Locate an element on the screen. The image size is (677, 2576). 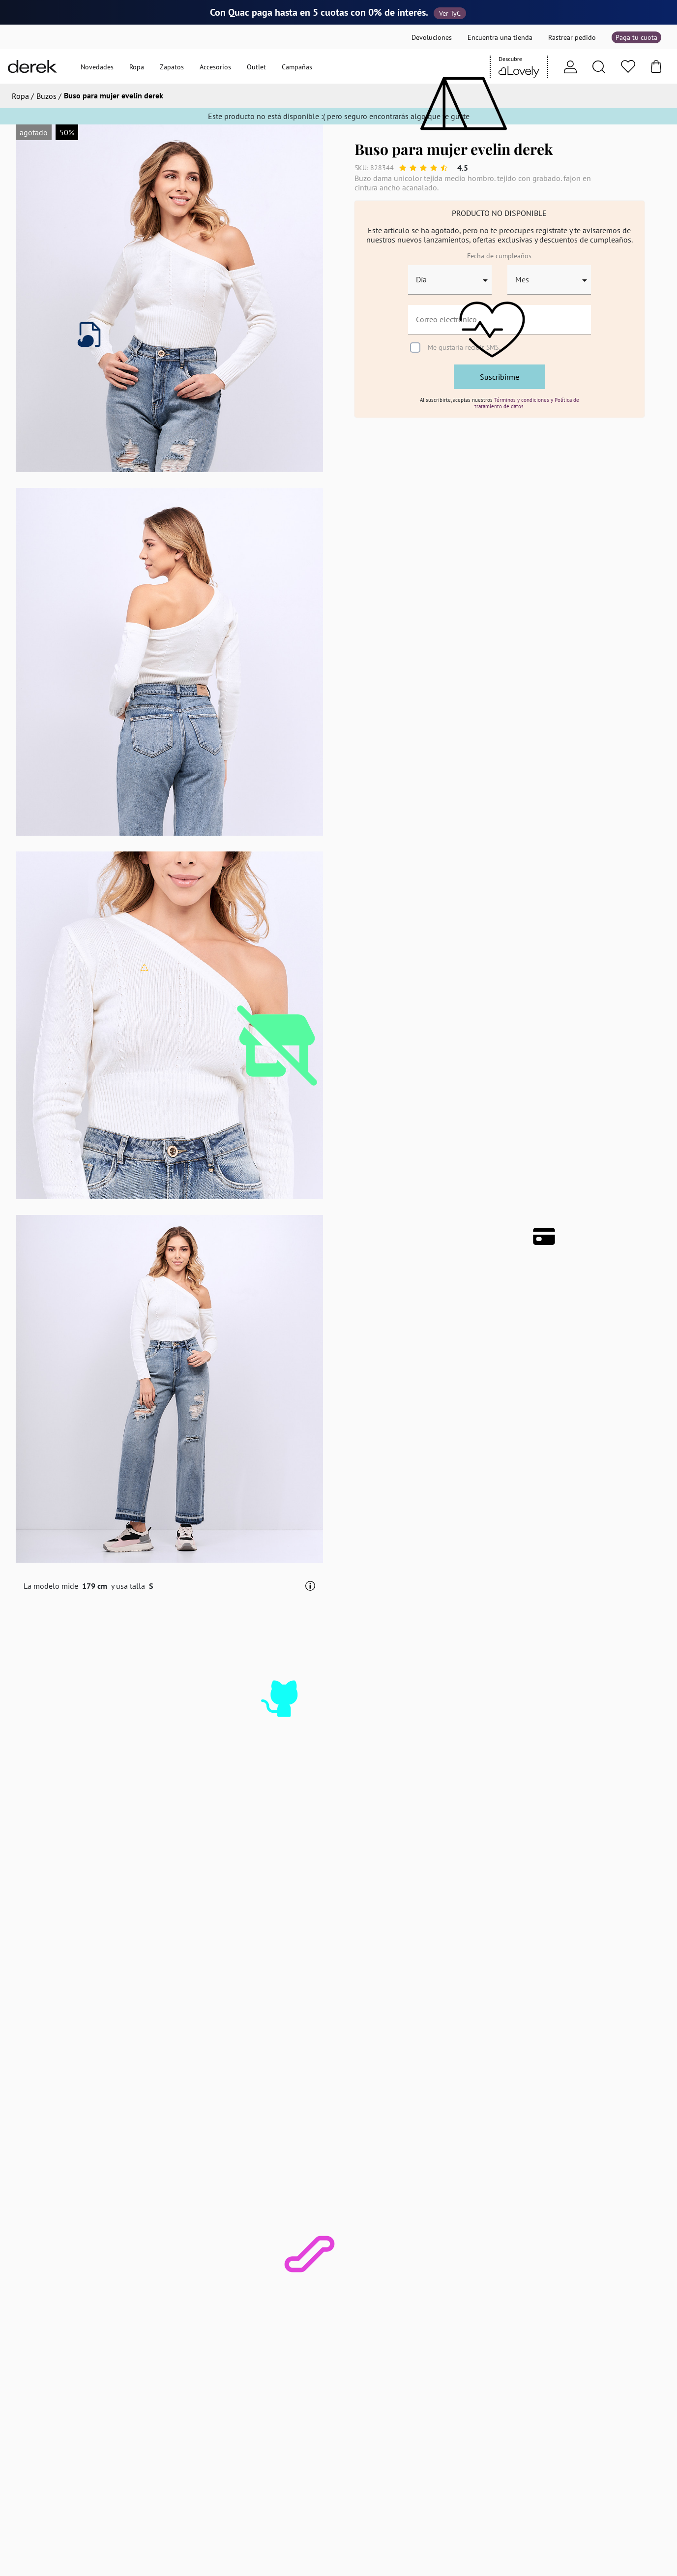
indicates escalator location in a building or transit map is located at coordinates (309, 2254).